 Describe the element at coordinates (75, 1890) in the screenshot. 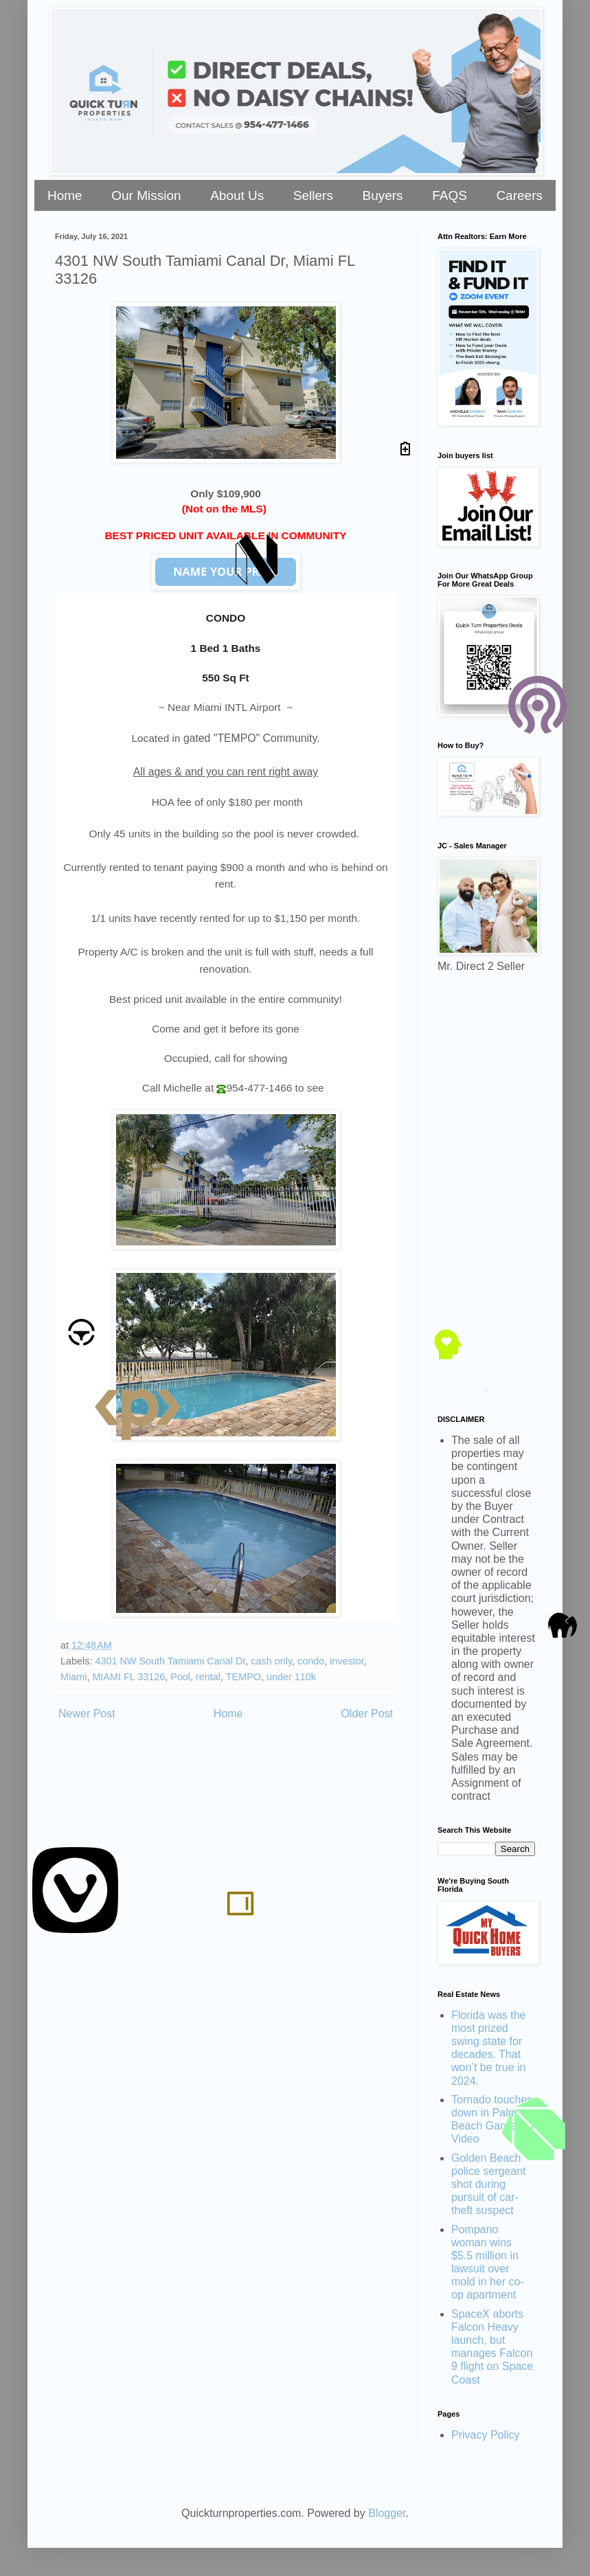

I see `open vivaldi browser` at that location.